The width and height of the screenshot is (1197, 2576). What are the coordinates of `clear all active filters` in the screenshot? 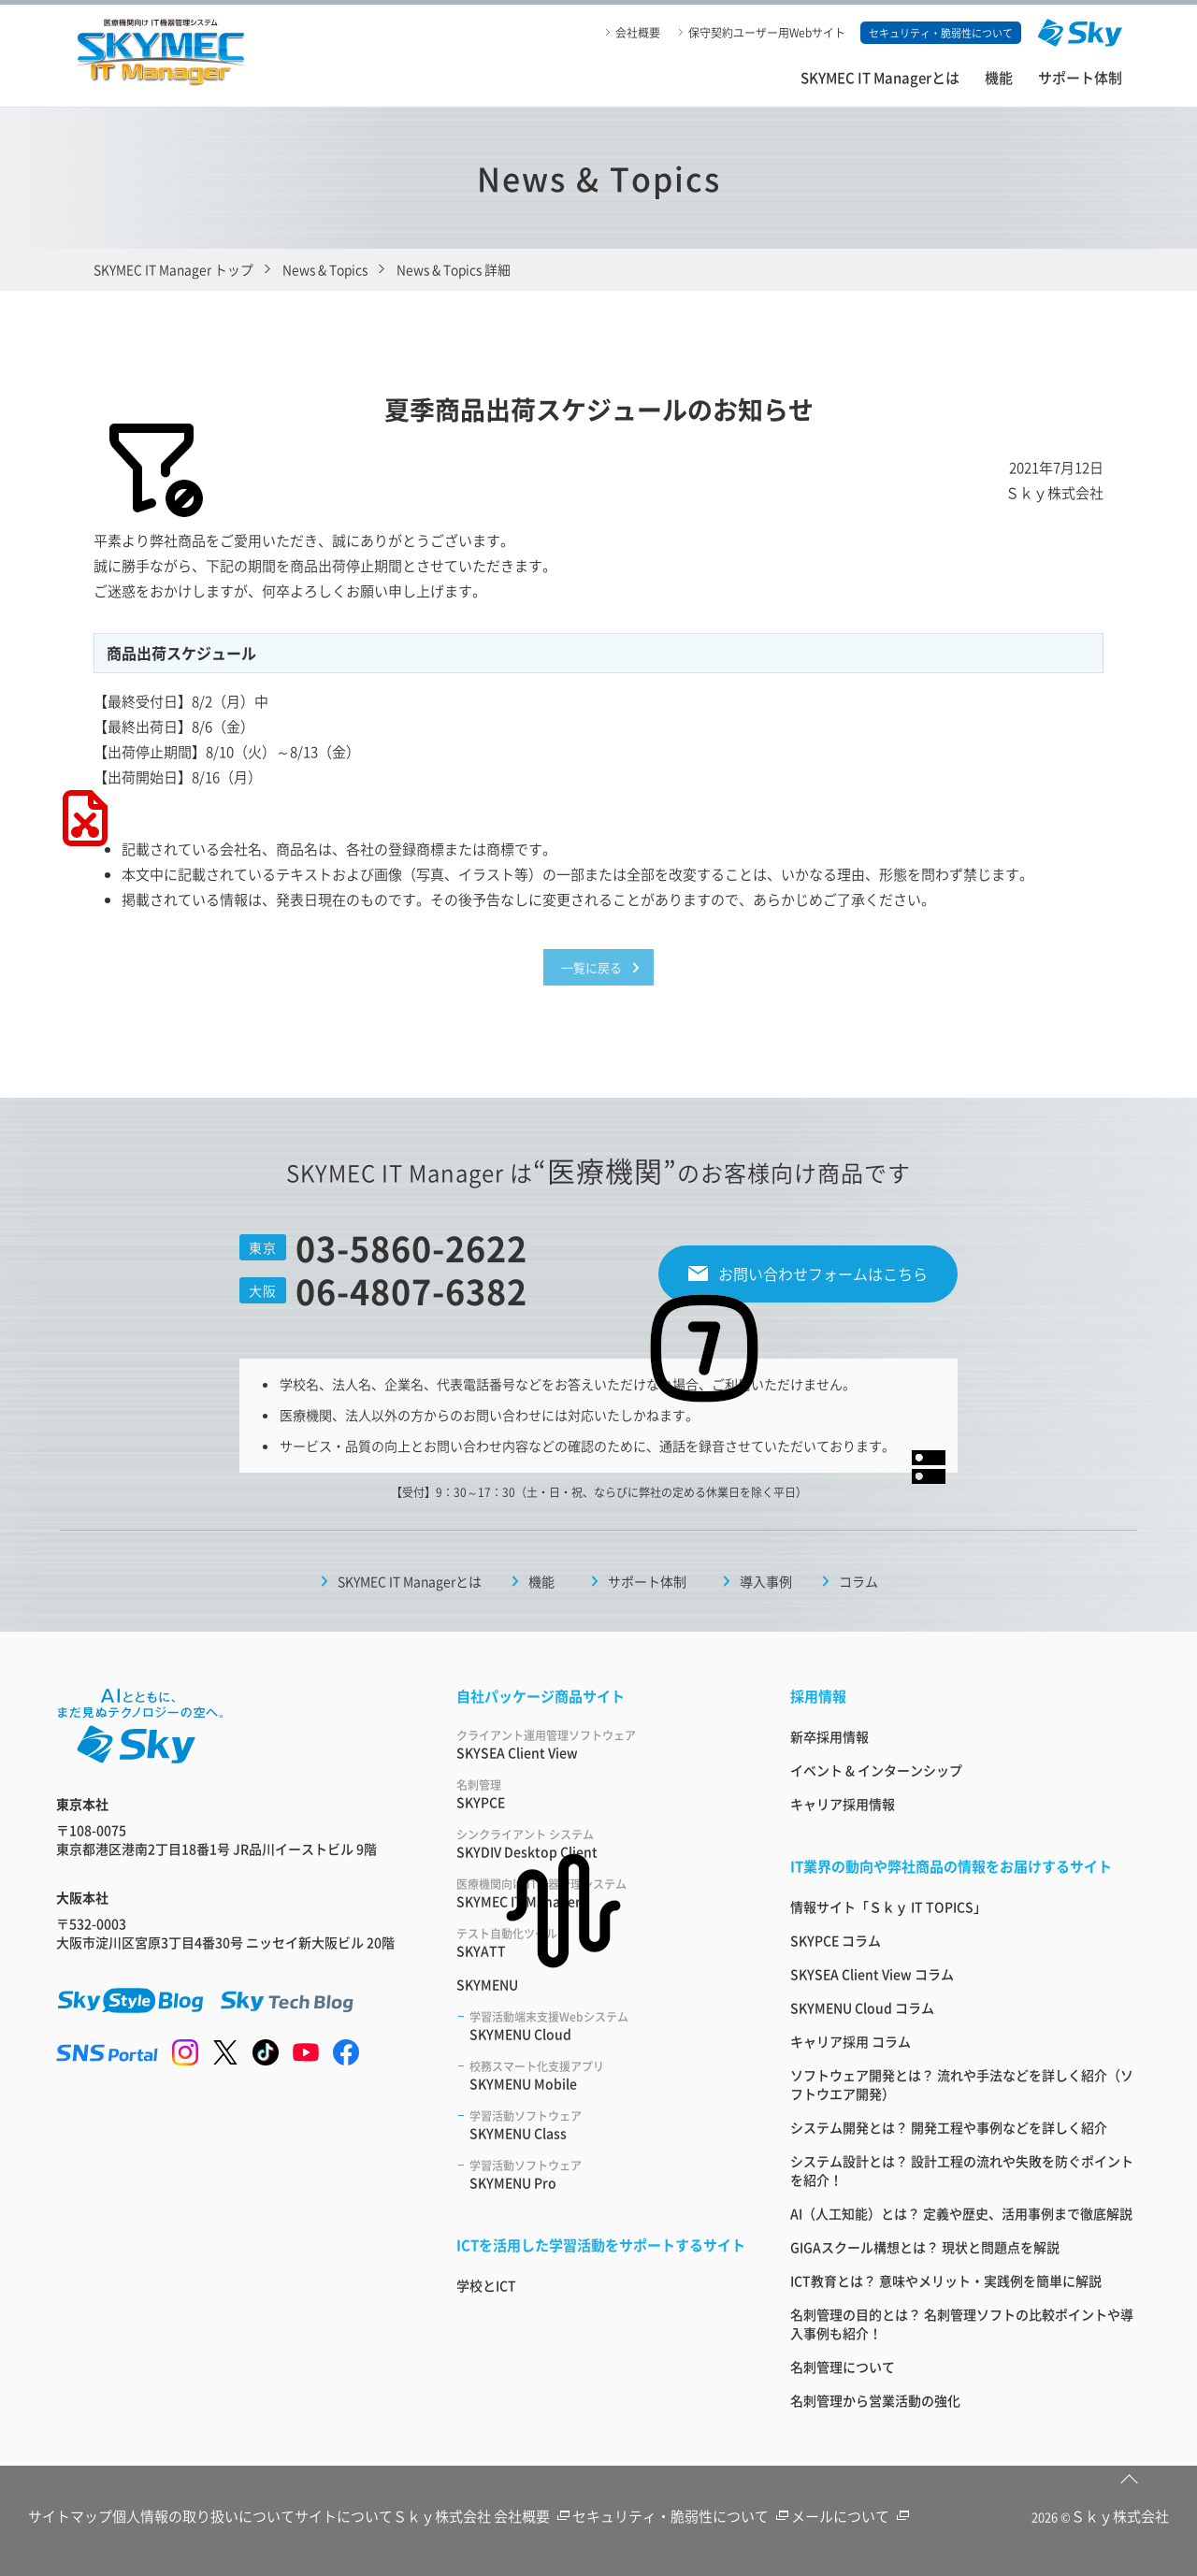 It's located at (151, 466).